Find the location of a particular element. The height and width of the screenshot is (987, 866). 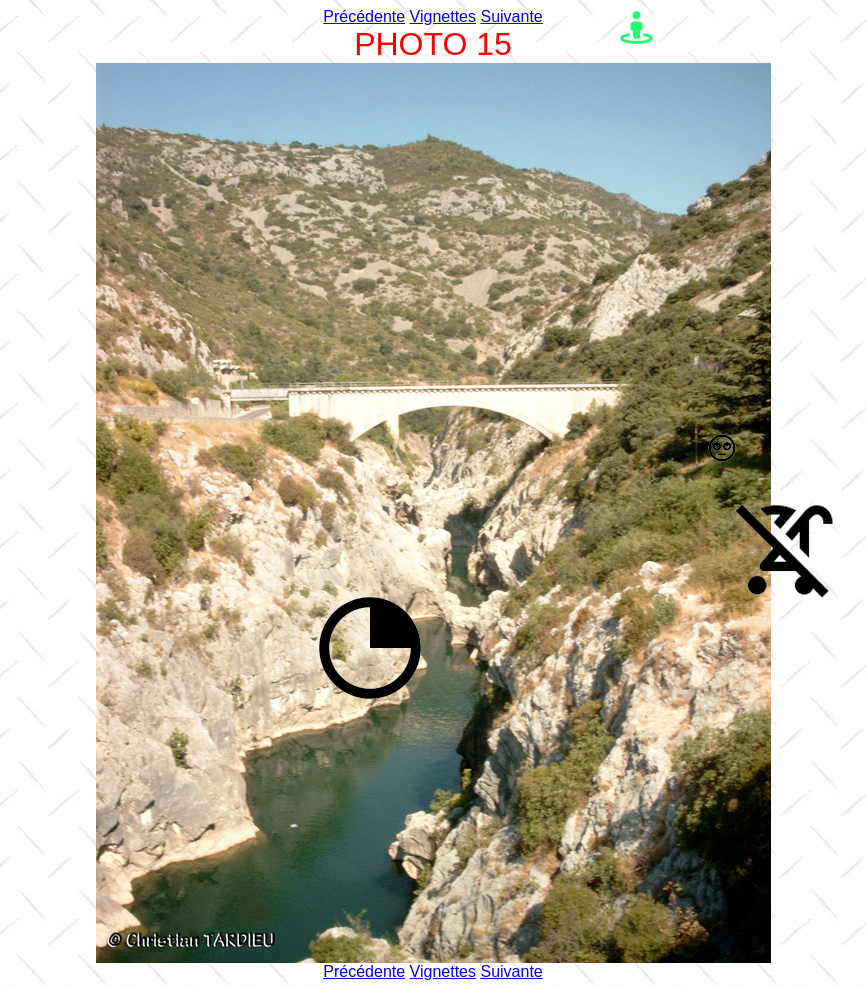

indicates 25% progress or completion is located at coordinates (370, 648).